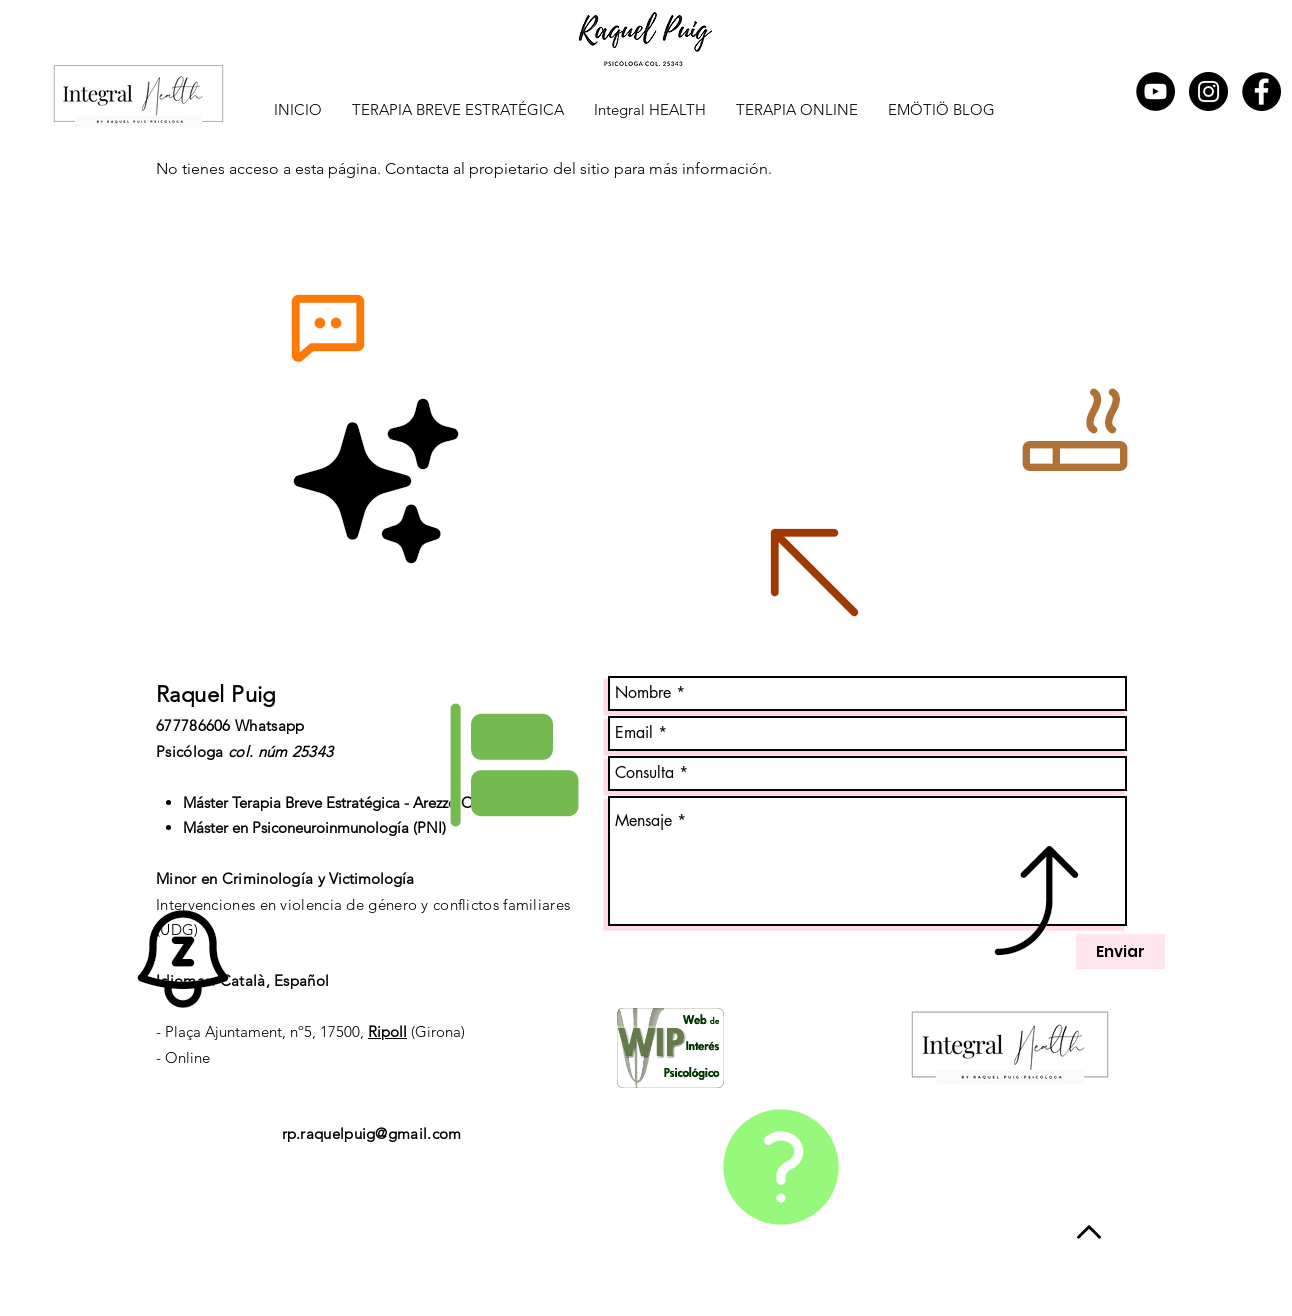 The image size is (1292, 1316). What do you see at coordinates (1075, 441) in the screenshot?
I see `indicates a designated smoking area` at bounding box center [1075, 441].